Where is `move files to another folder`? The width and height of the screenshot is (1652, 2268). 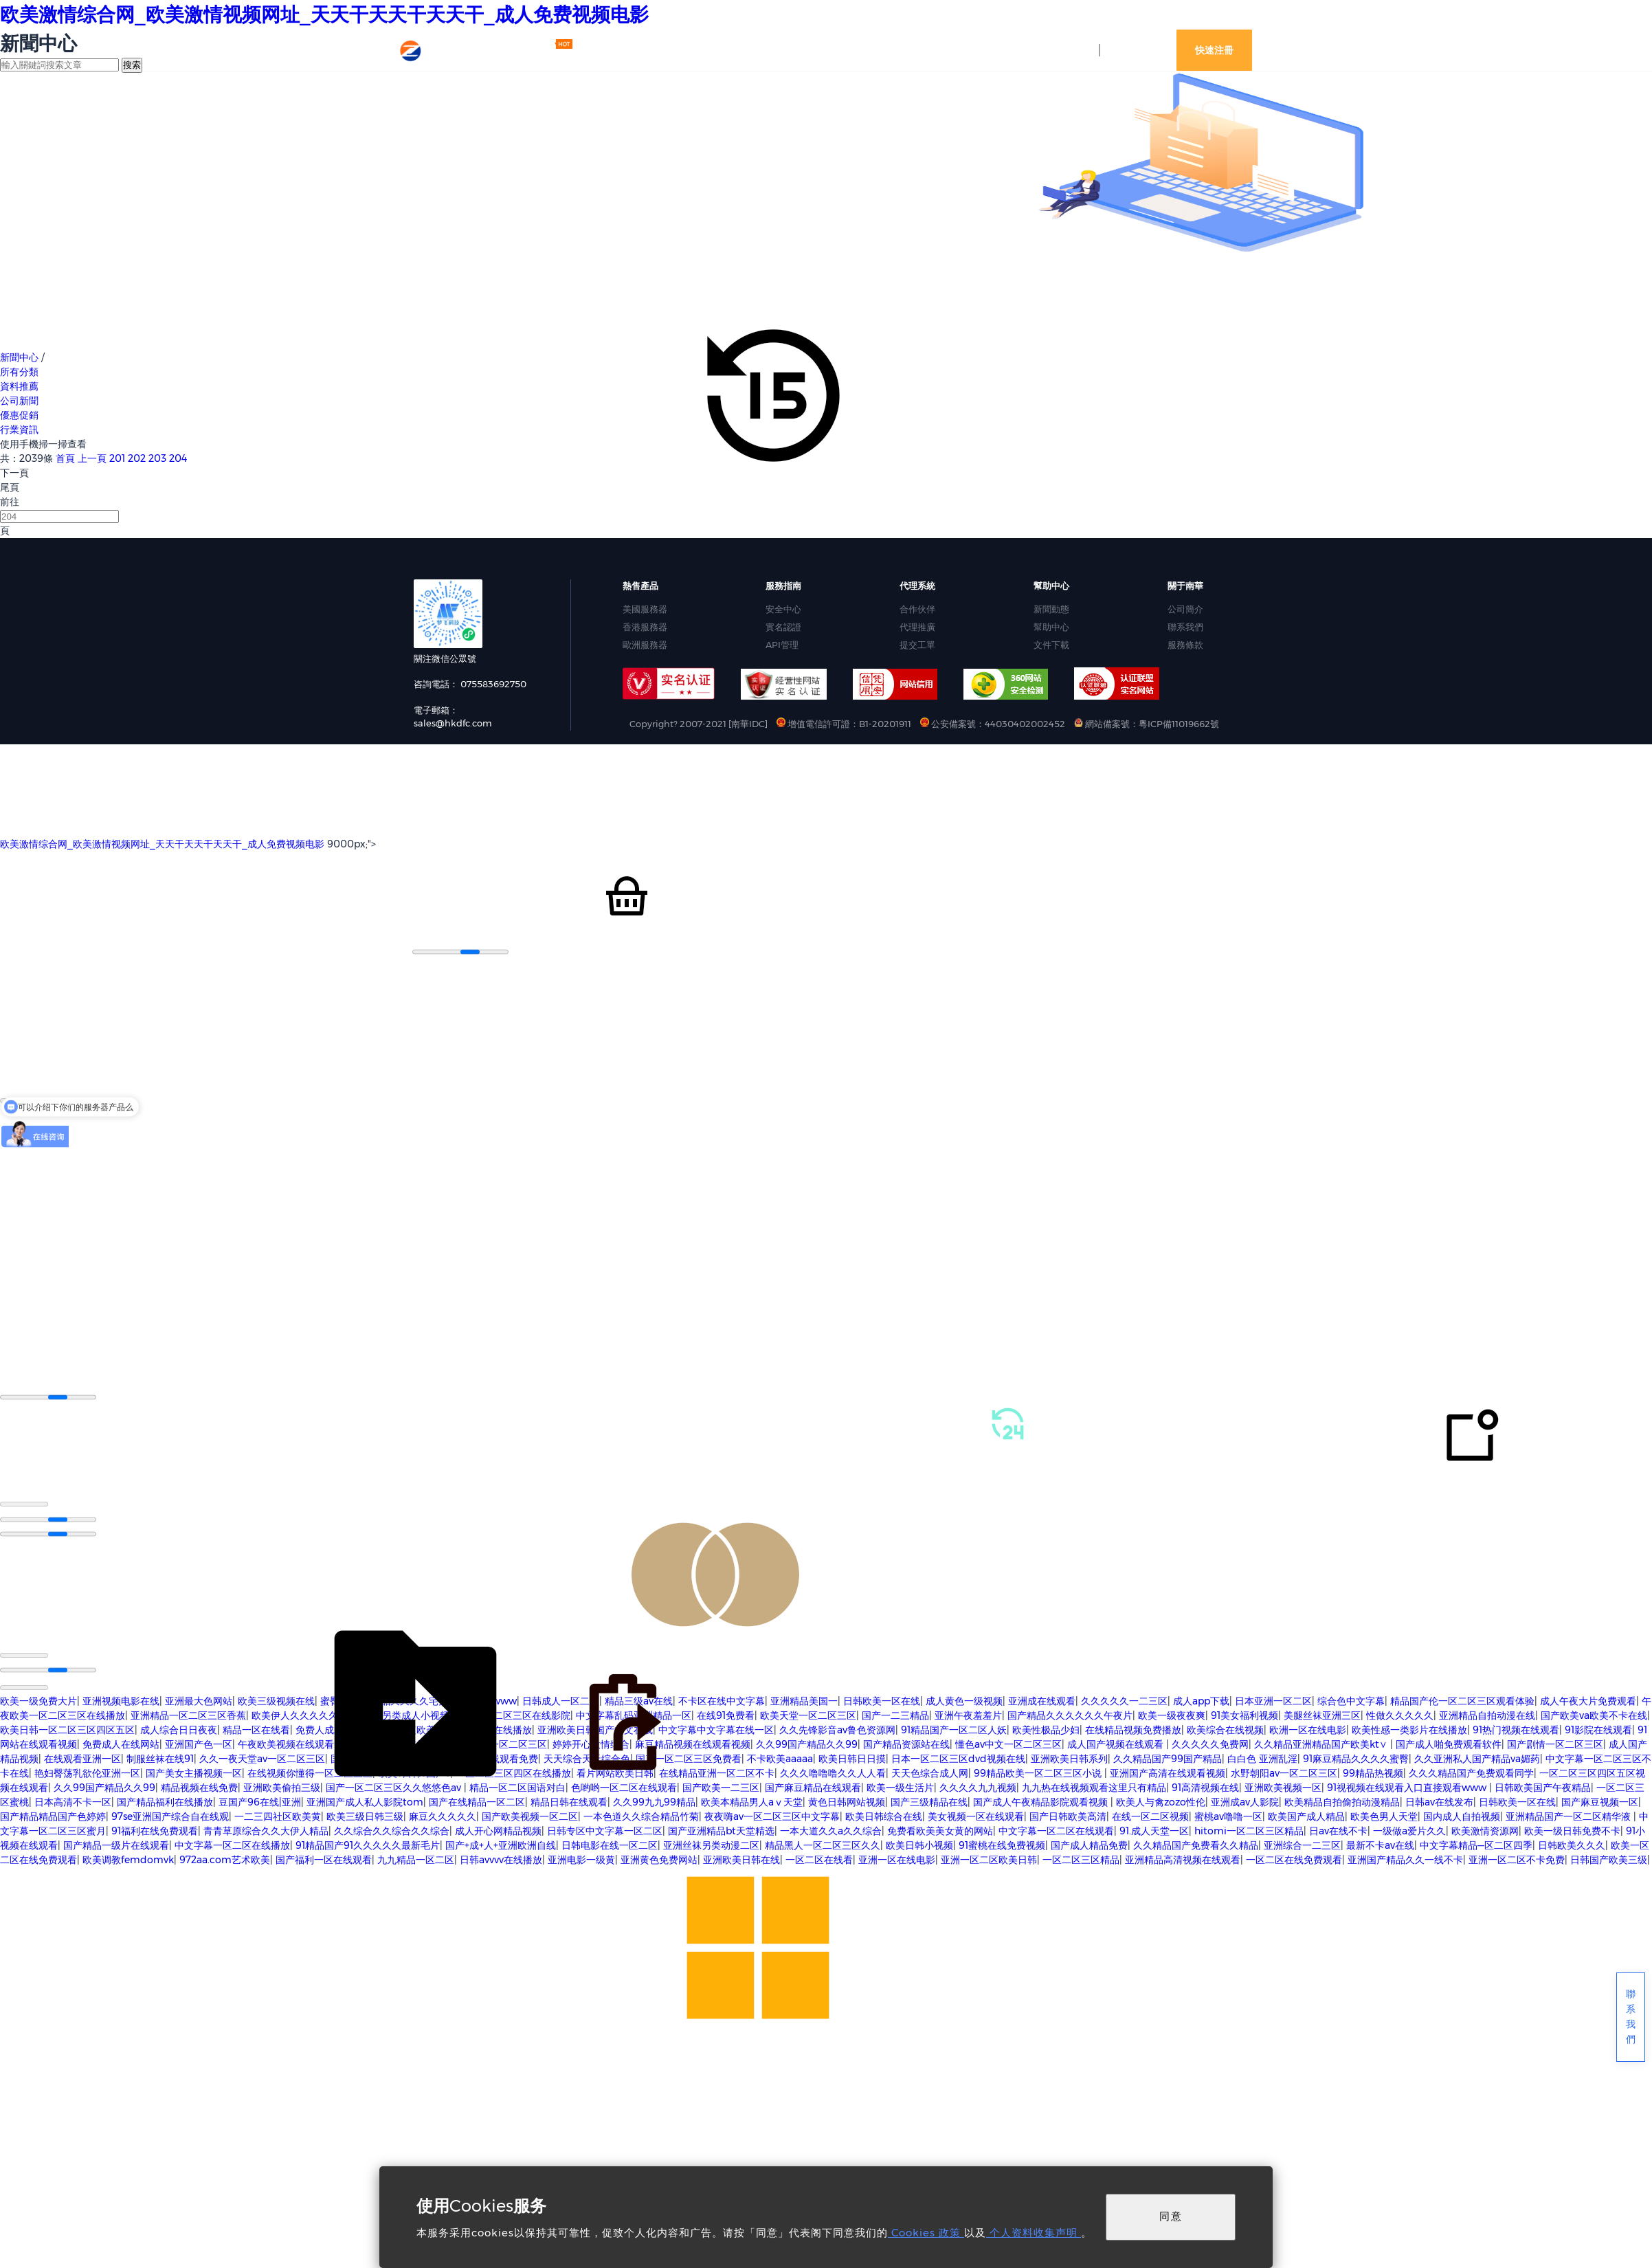
move files to another folder is located at coordinates (415, 1703).